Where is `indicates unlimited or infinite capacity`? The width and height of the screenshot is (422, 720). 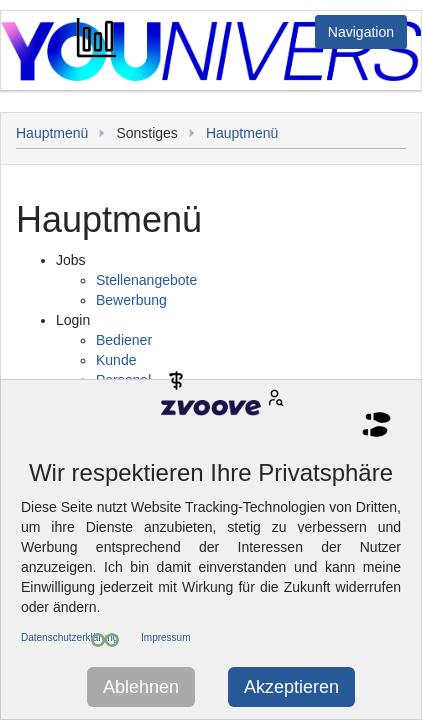
indicates unlimited or infinite capacity is located at coordinates (105, 640).